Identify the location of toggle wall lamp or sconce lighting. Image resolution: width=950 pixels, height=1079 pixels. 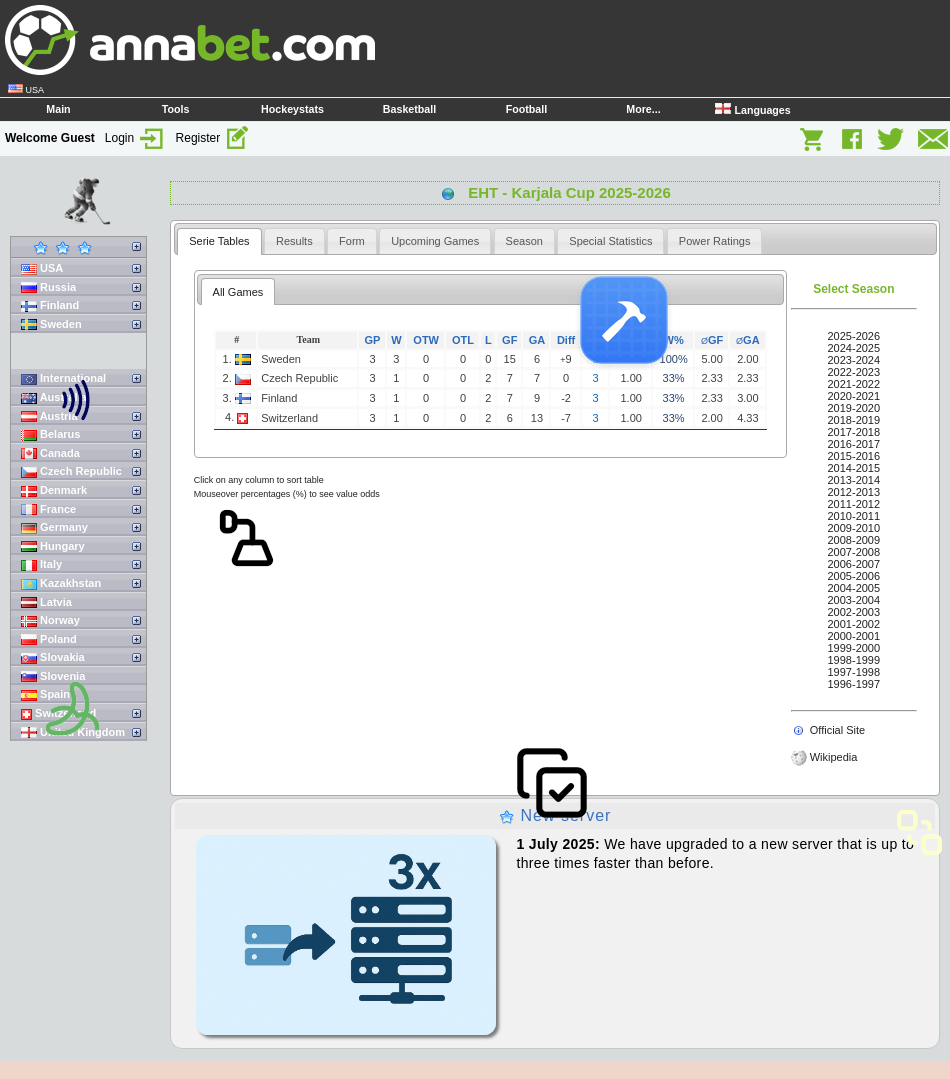
(246, 539).